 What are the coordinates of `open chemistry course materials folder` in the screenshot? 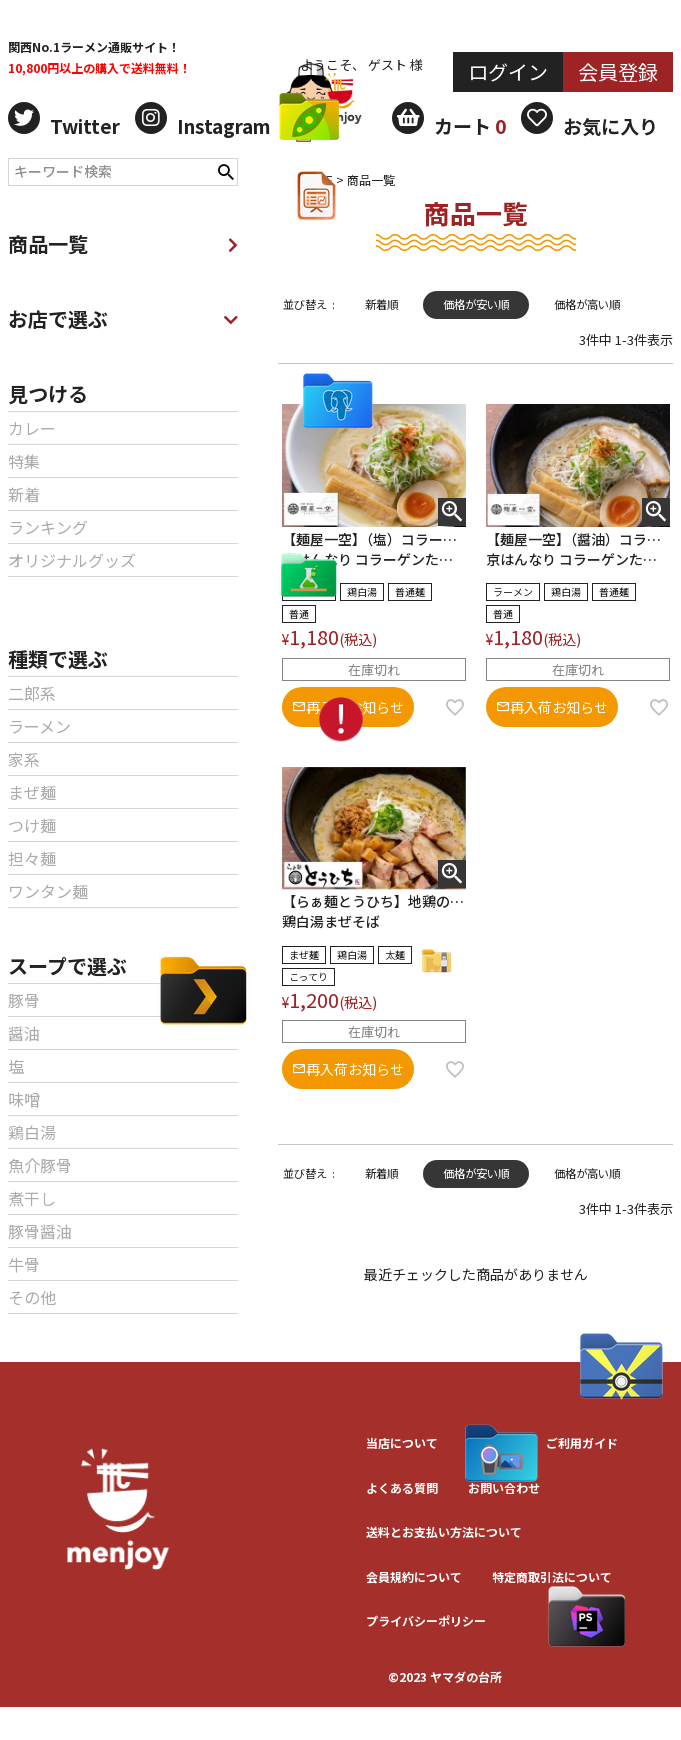 It's located at (308, 576).